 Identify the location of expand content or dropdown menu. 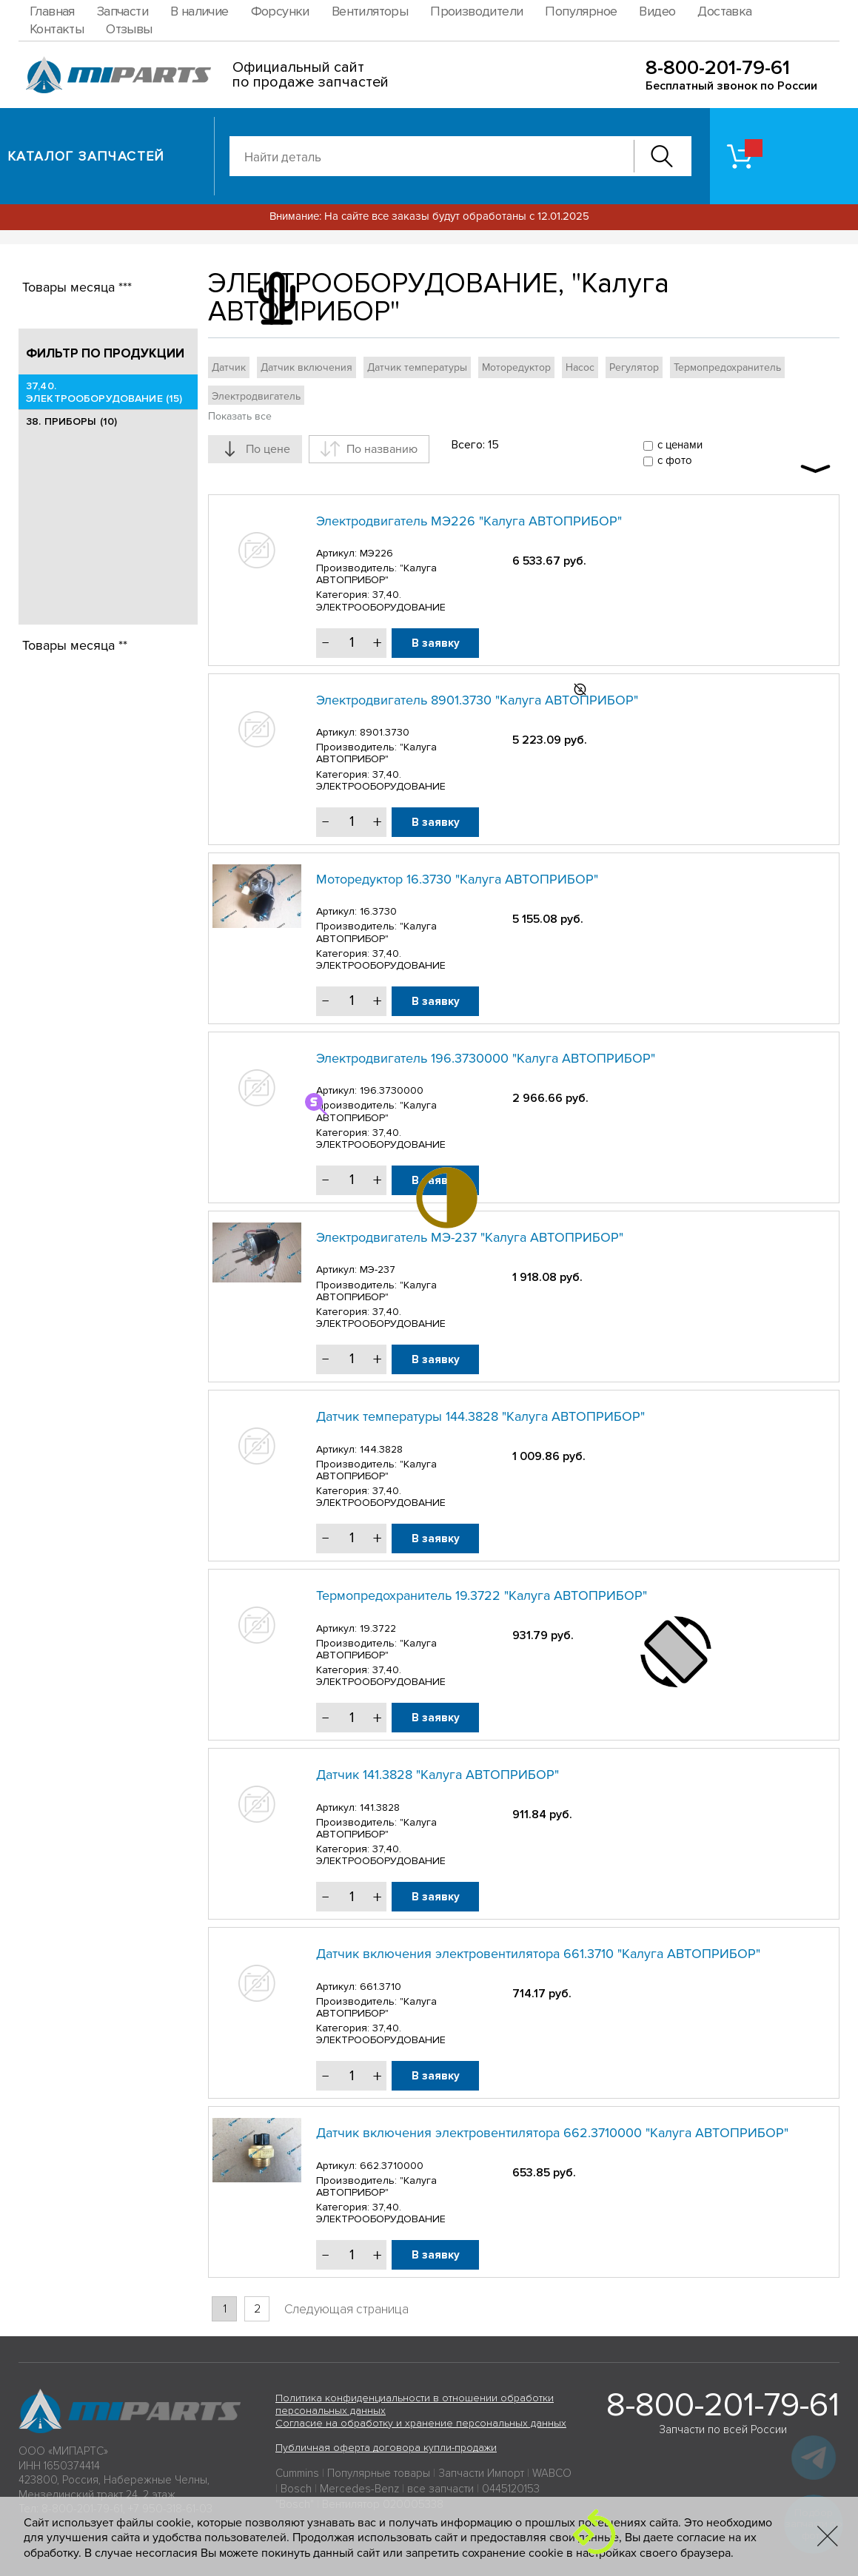
(815, 468).